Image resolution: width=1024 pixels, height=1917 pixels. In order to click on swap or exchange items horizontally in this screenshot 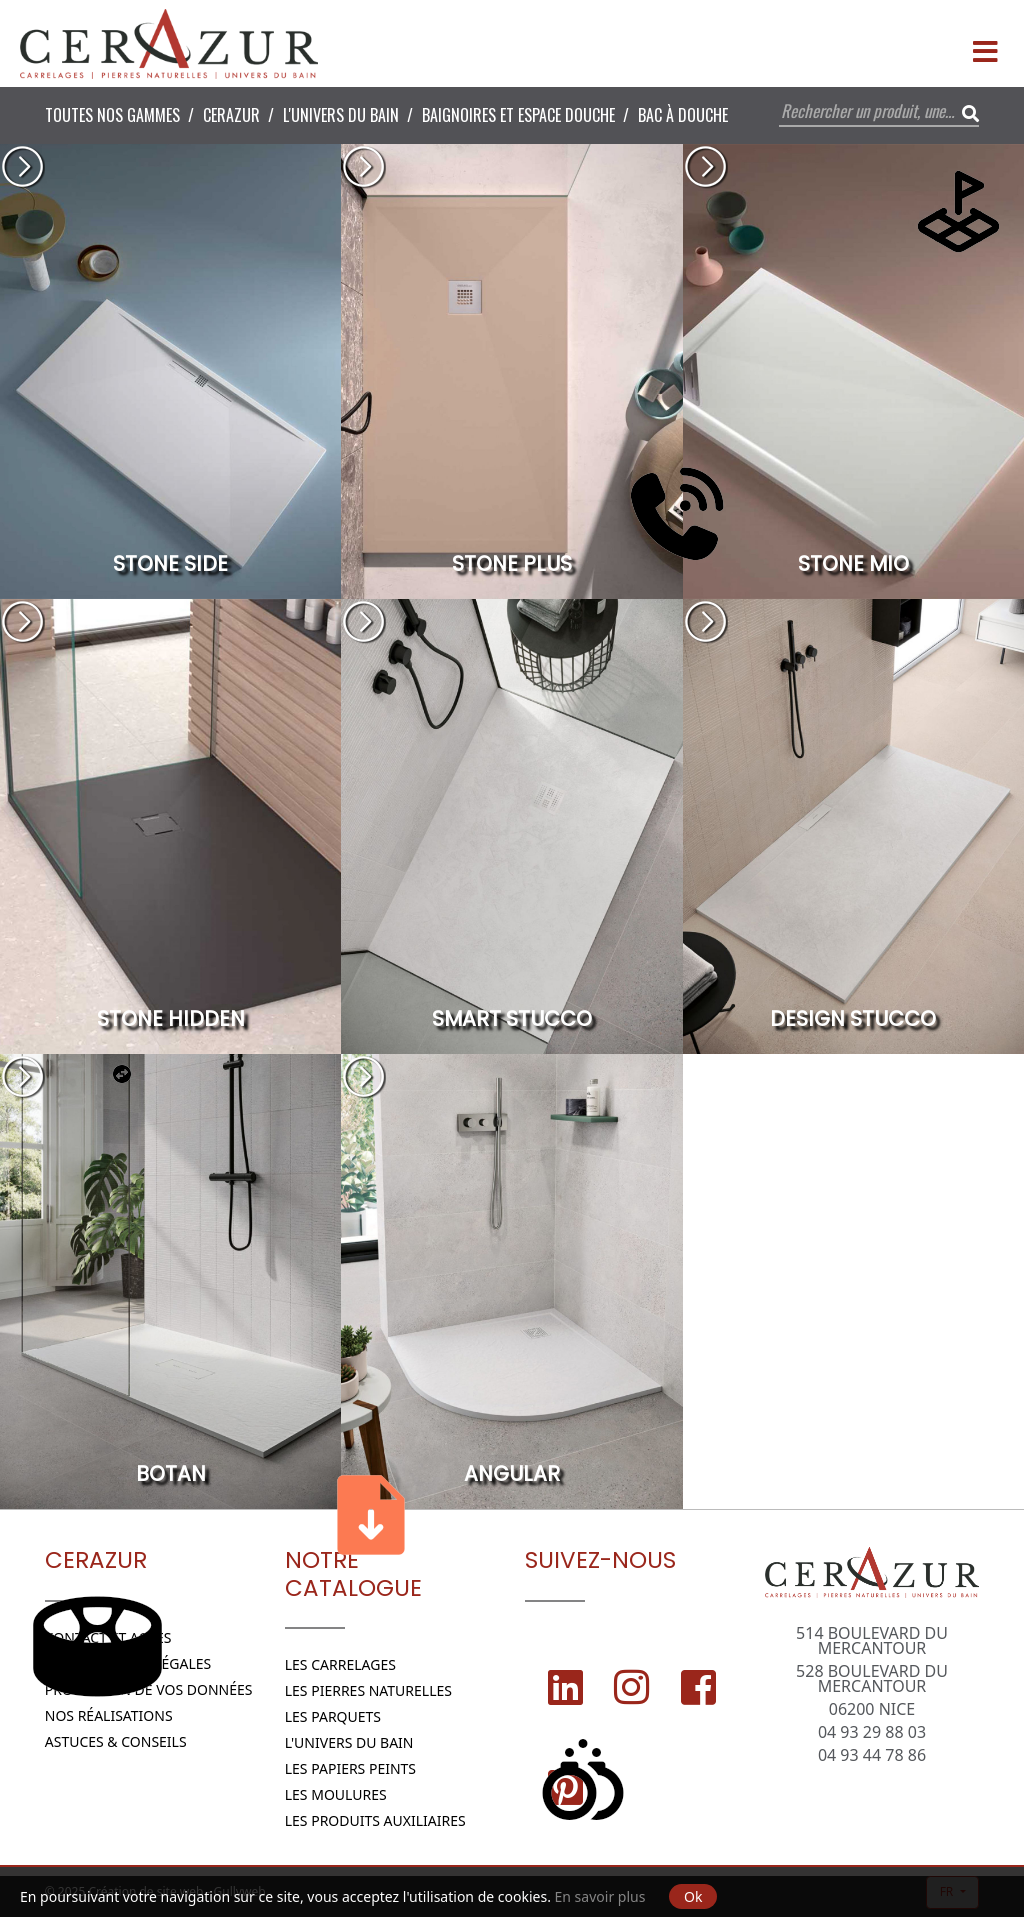, I will do `click(122, 1074)`.